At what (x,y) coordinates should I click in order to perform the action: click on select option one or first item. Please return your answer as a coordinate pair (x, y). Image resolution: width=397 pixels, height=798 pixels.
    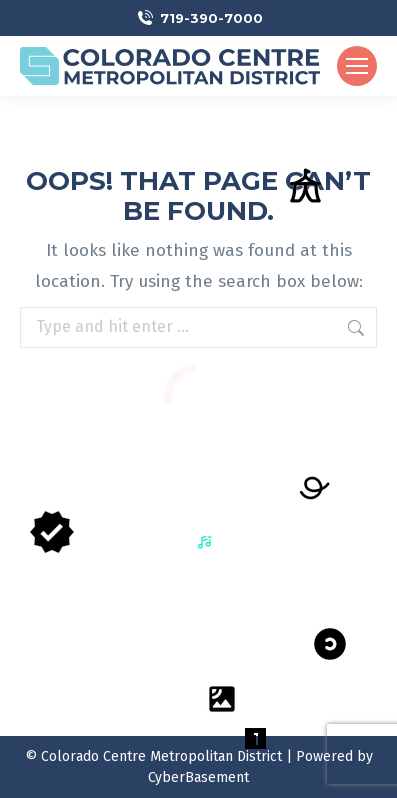
    Looking at the image, I should click on (256, 739).